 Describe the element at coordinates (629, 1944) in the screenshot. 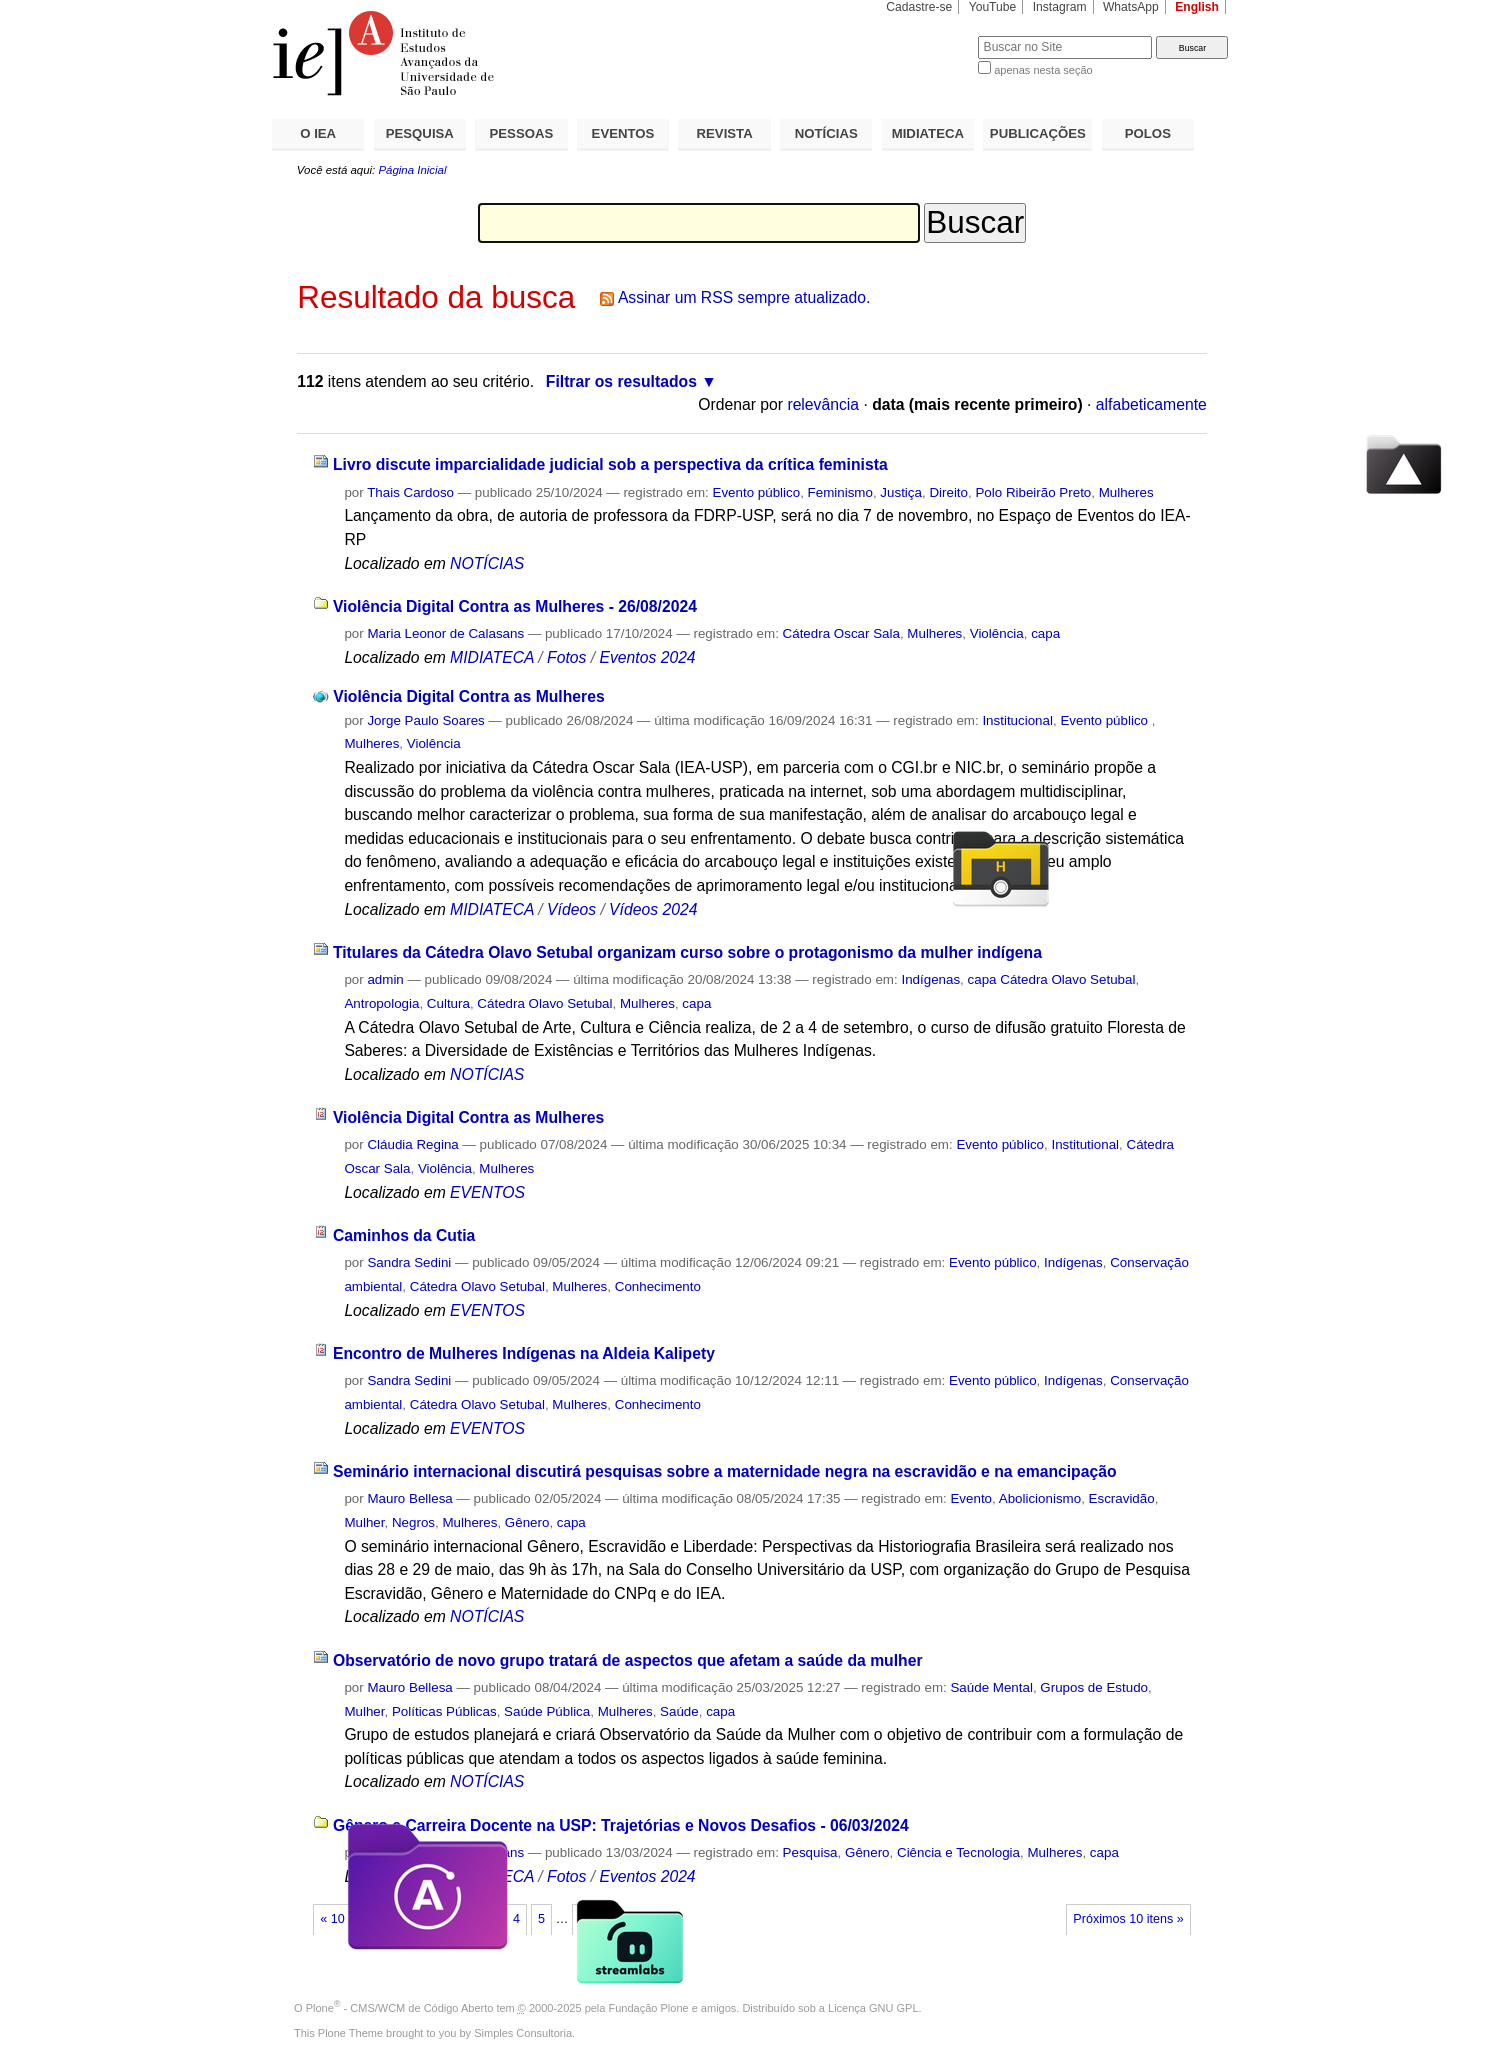

I see `open streamlabs project files folder` at that location.